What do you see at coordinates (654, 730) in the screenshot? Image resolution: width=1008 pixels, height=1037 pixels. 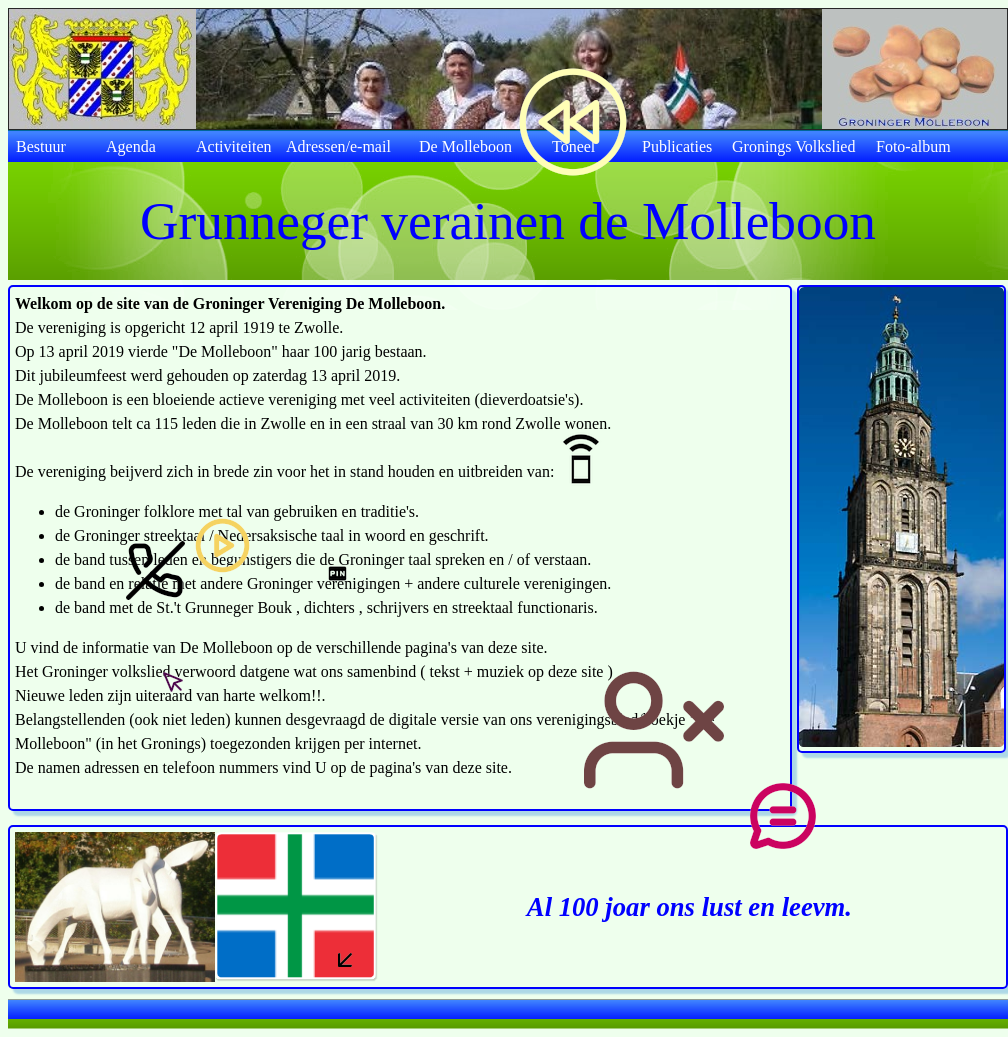 I see `remove a user from your contacts` at bounding box center [654, 730].